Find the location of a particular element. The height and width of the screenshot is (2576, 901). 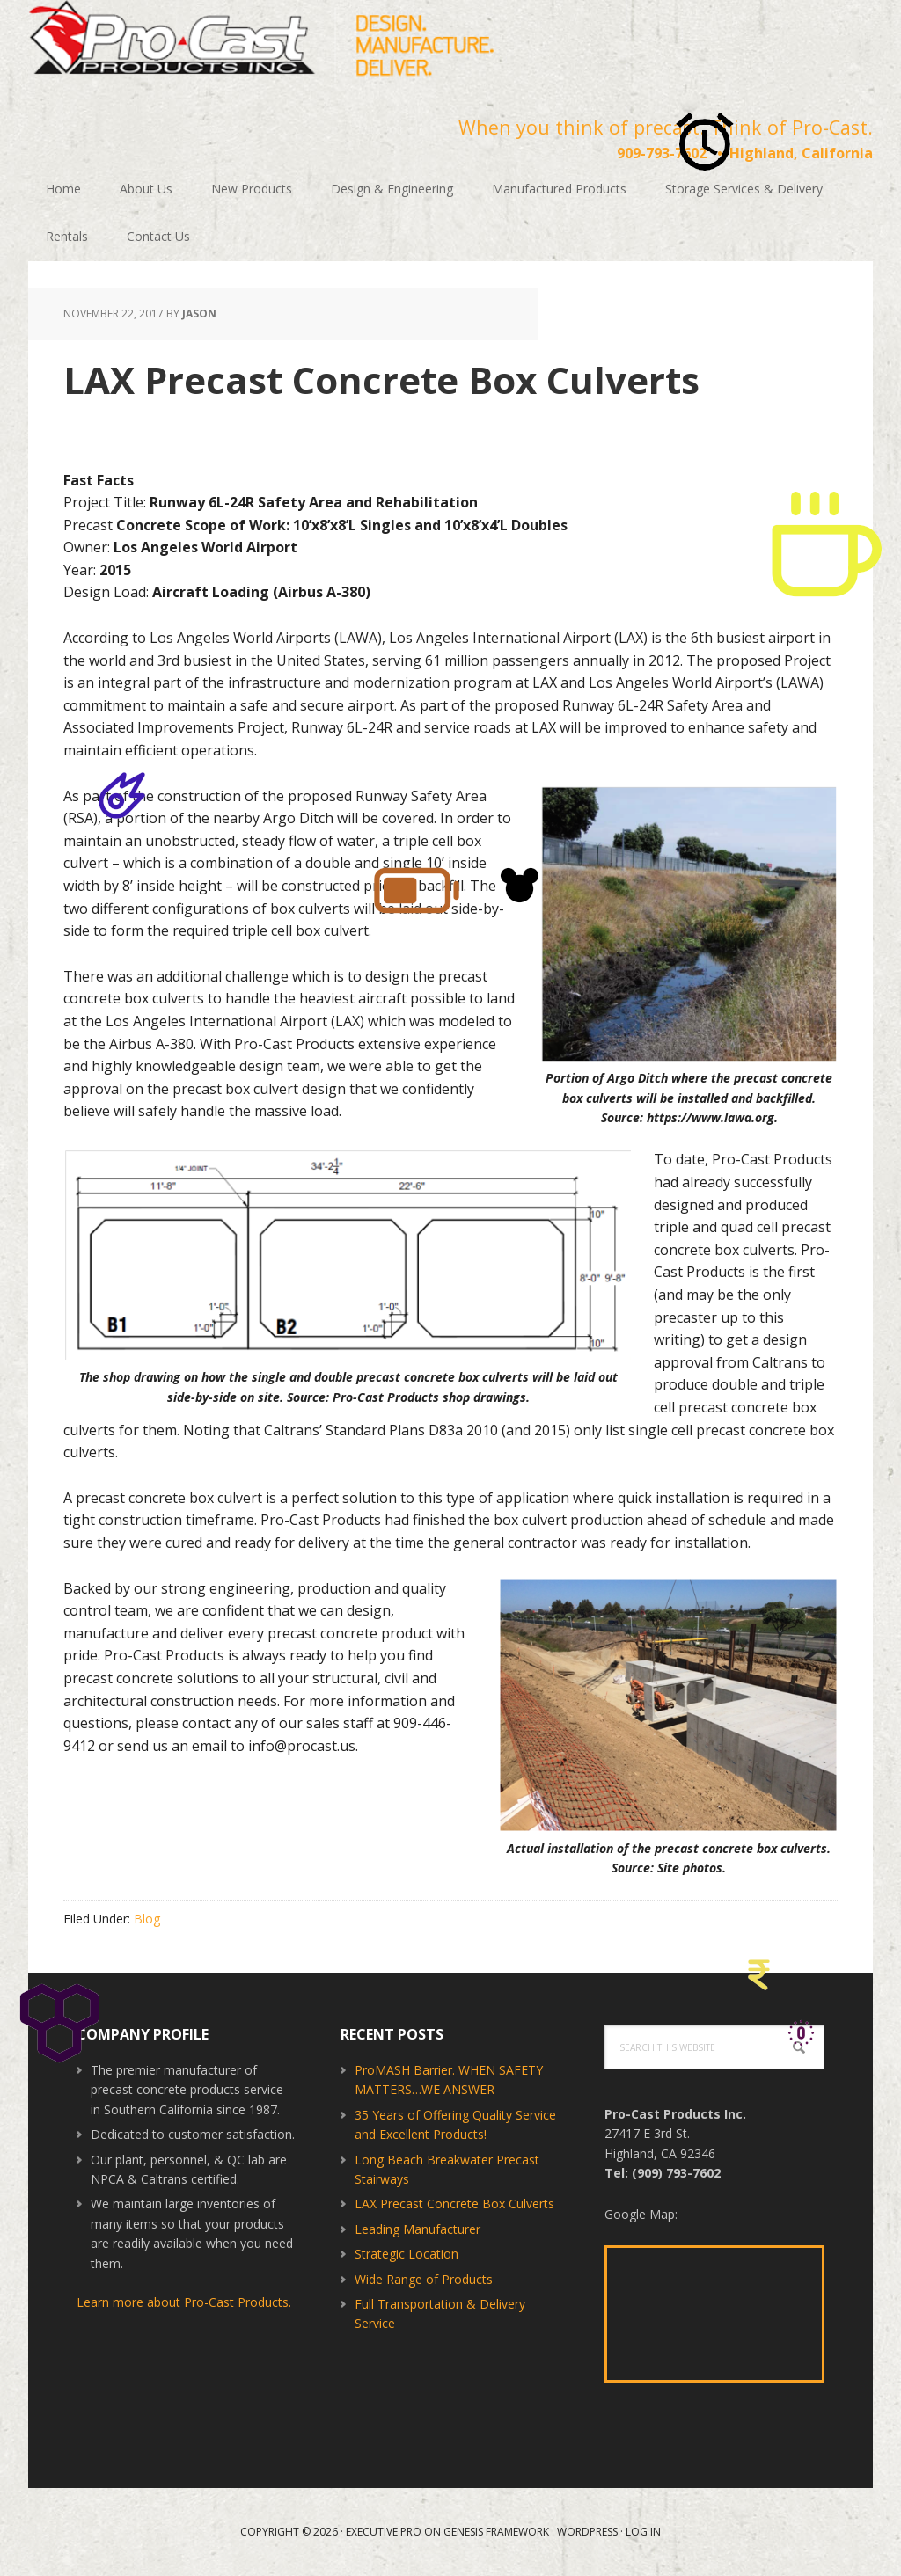

indicates battery at 50% charge level is located at coordinates (416, 890).